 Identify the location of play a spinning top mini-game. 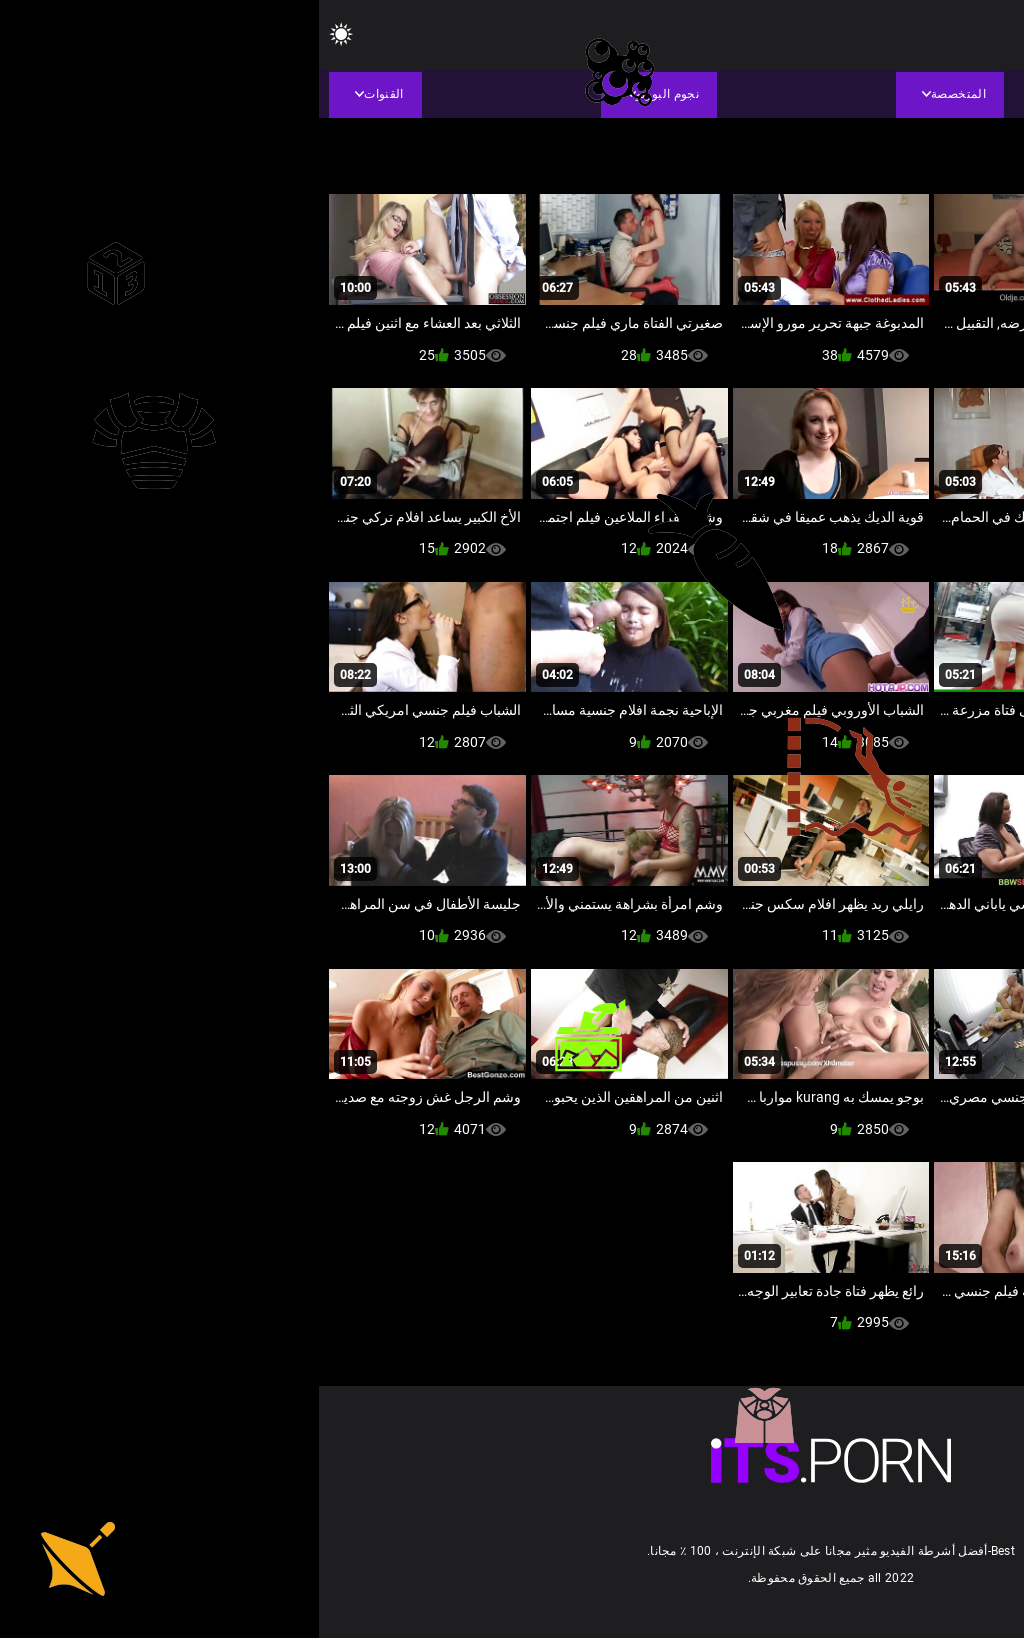
(78, 1559).